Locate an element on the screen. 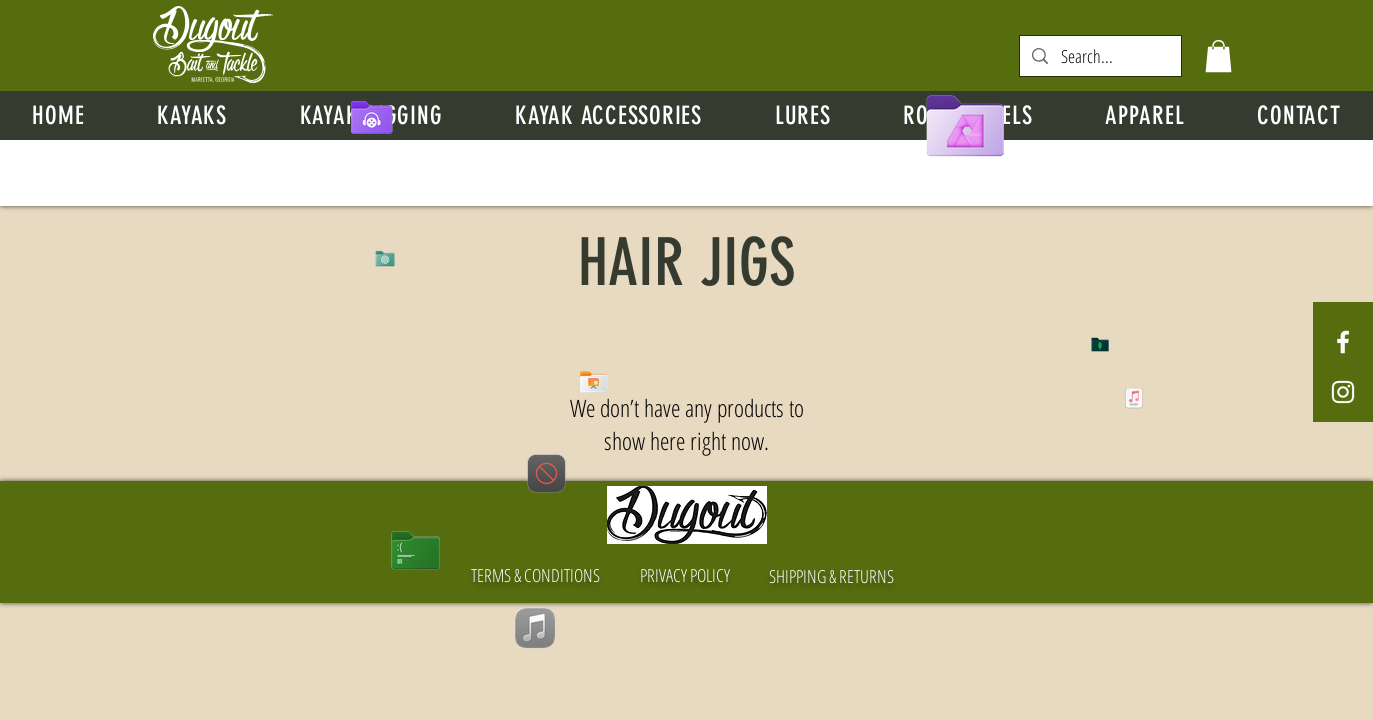  open folder containing ChatGPT-related files is located at coordinates (385, 259).